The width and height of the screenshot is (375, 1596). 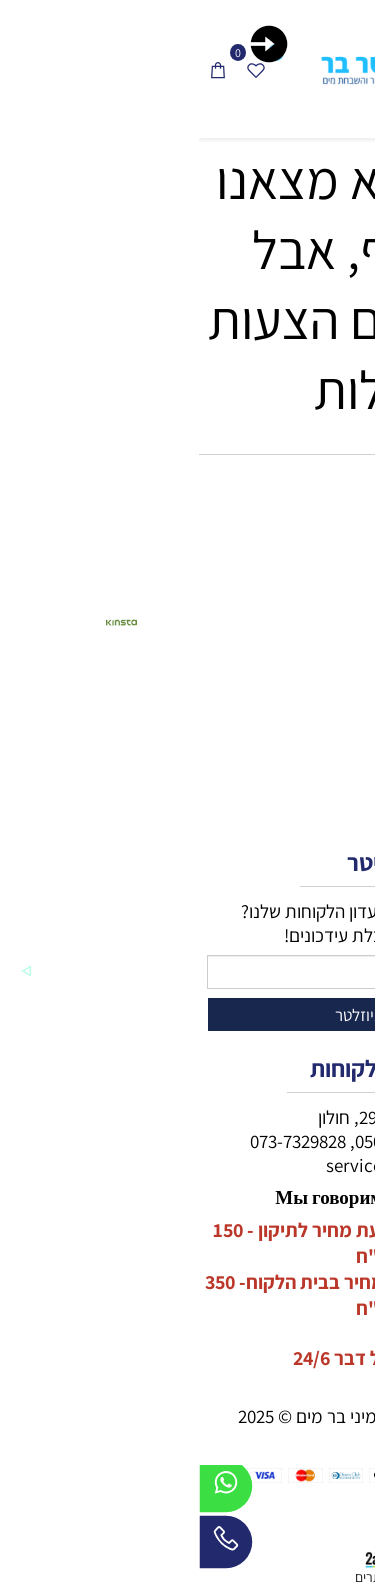 I want to click on play media in reverse, so click(x=27, y=971).